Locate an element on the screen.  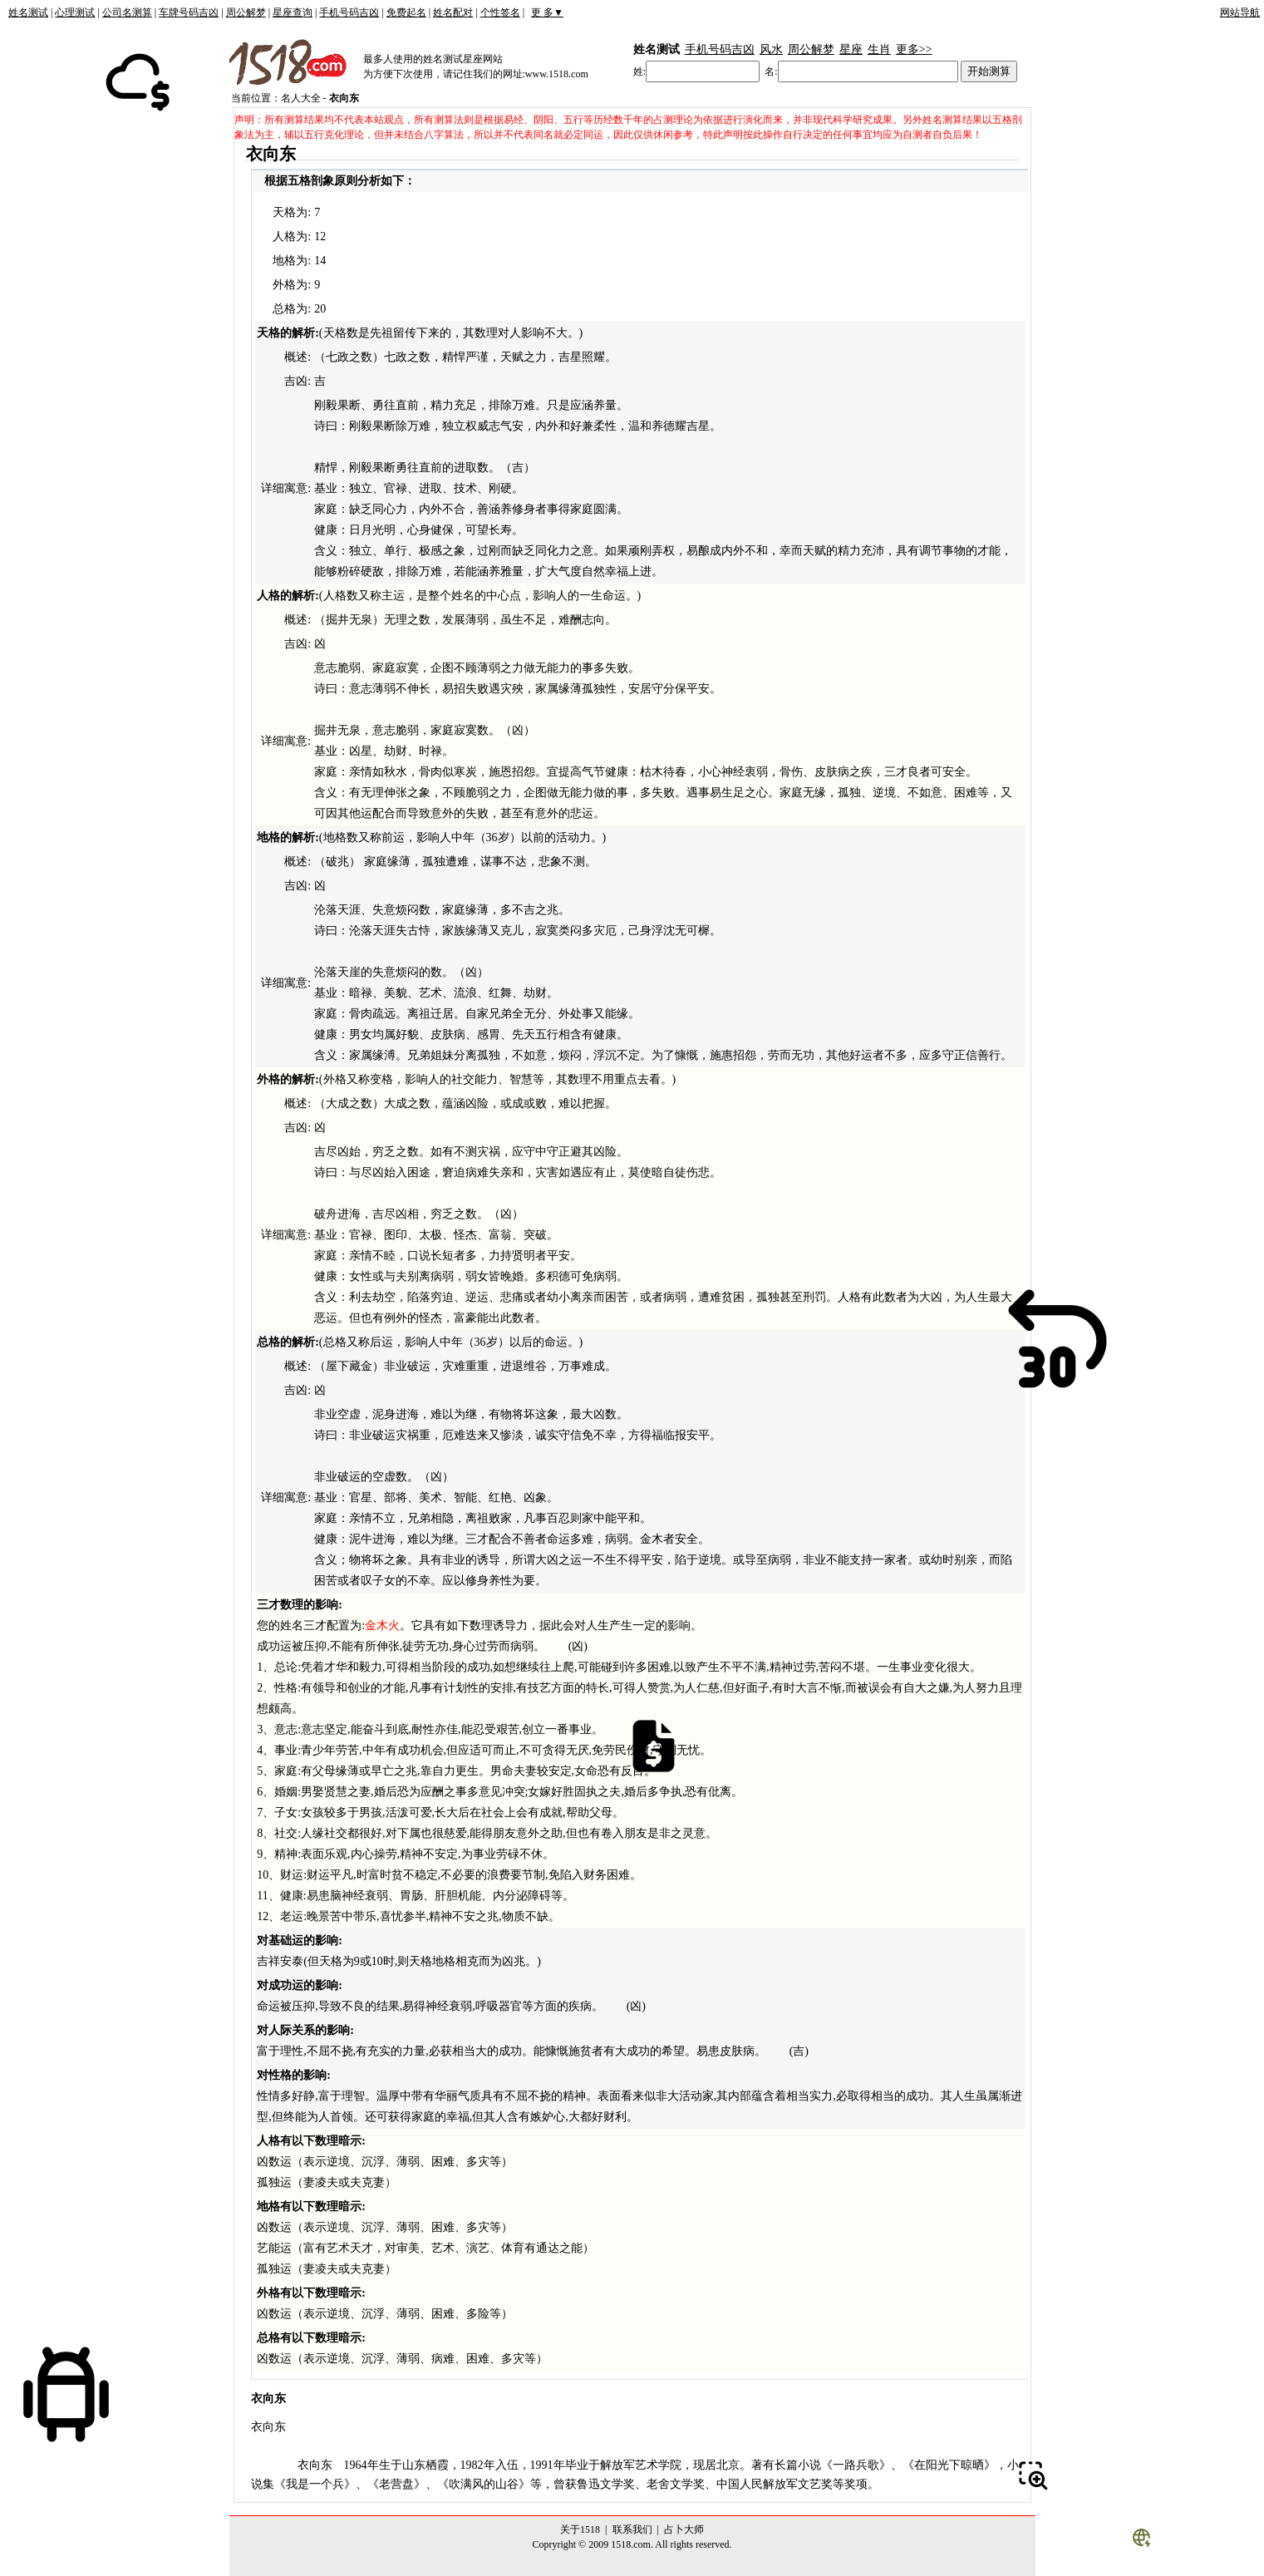
quick access to global network settings is located at coordinates (1141, 2537).